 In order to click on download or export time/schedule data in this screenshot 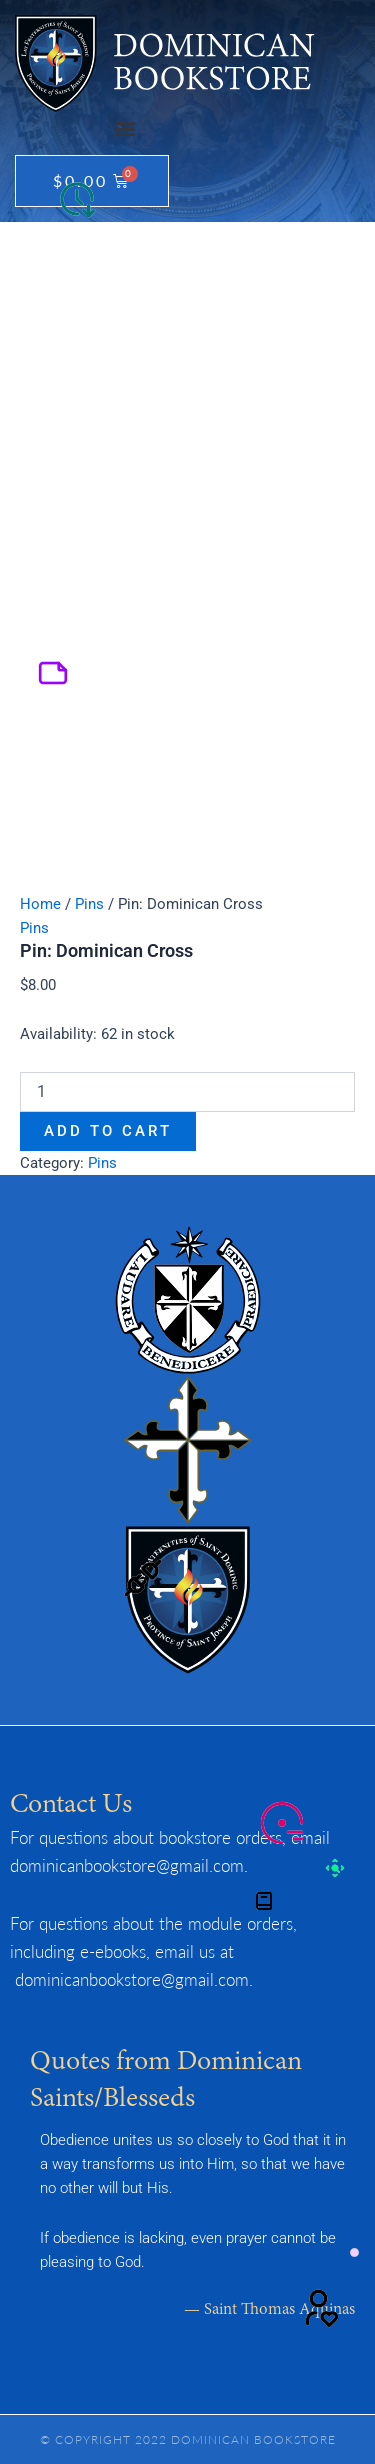, I will do `click(77, 199)`.